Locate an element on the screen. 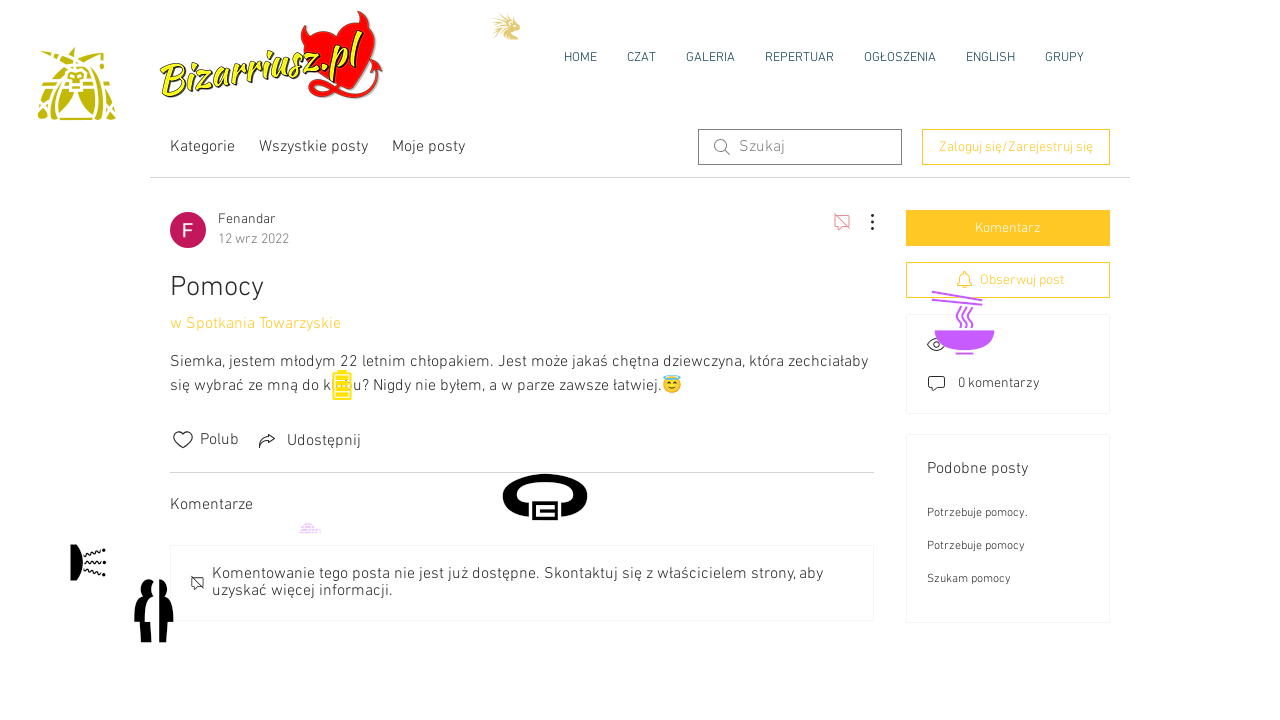 The image size is (1280, 720). summon a ghost companion is located at coordinates (154, 610).